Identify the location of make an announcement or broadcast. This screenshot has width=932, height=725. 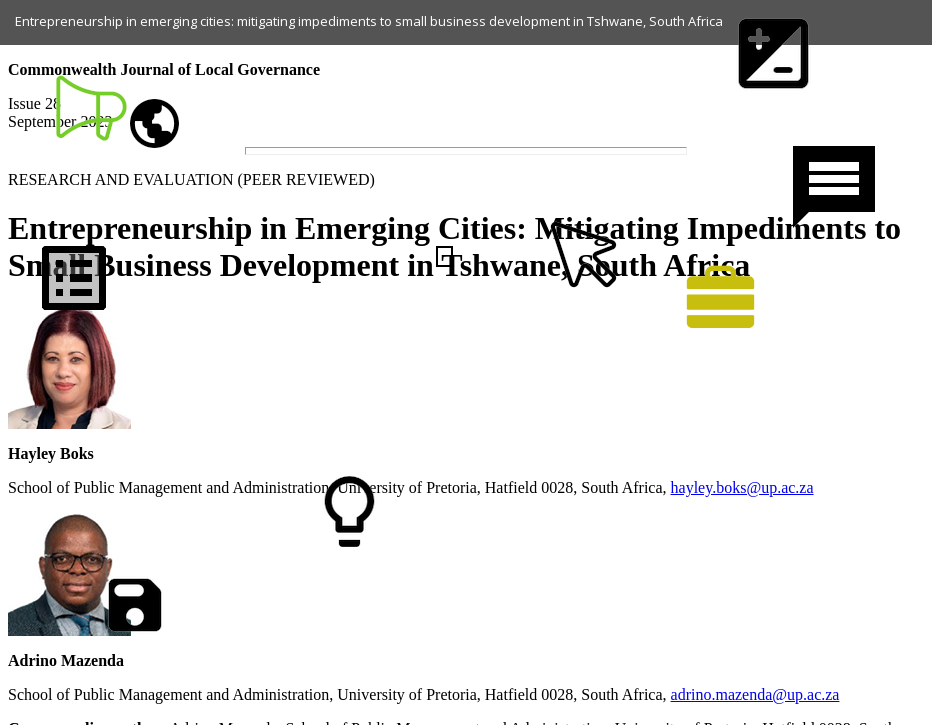
(87, 109).